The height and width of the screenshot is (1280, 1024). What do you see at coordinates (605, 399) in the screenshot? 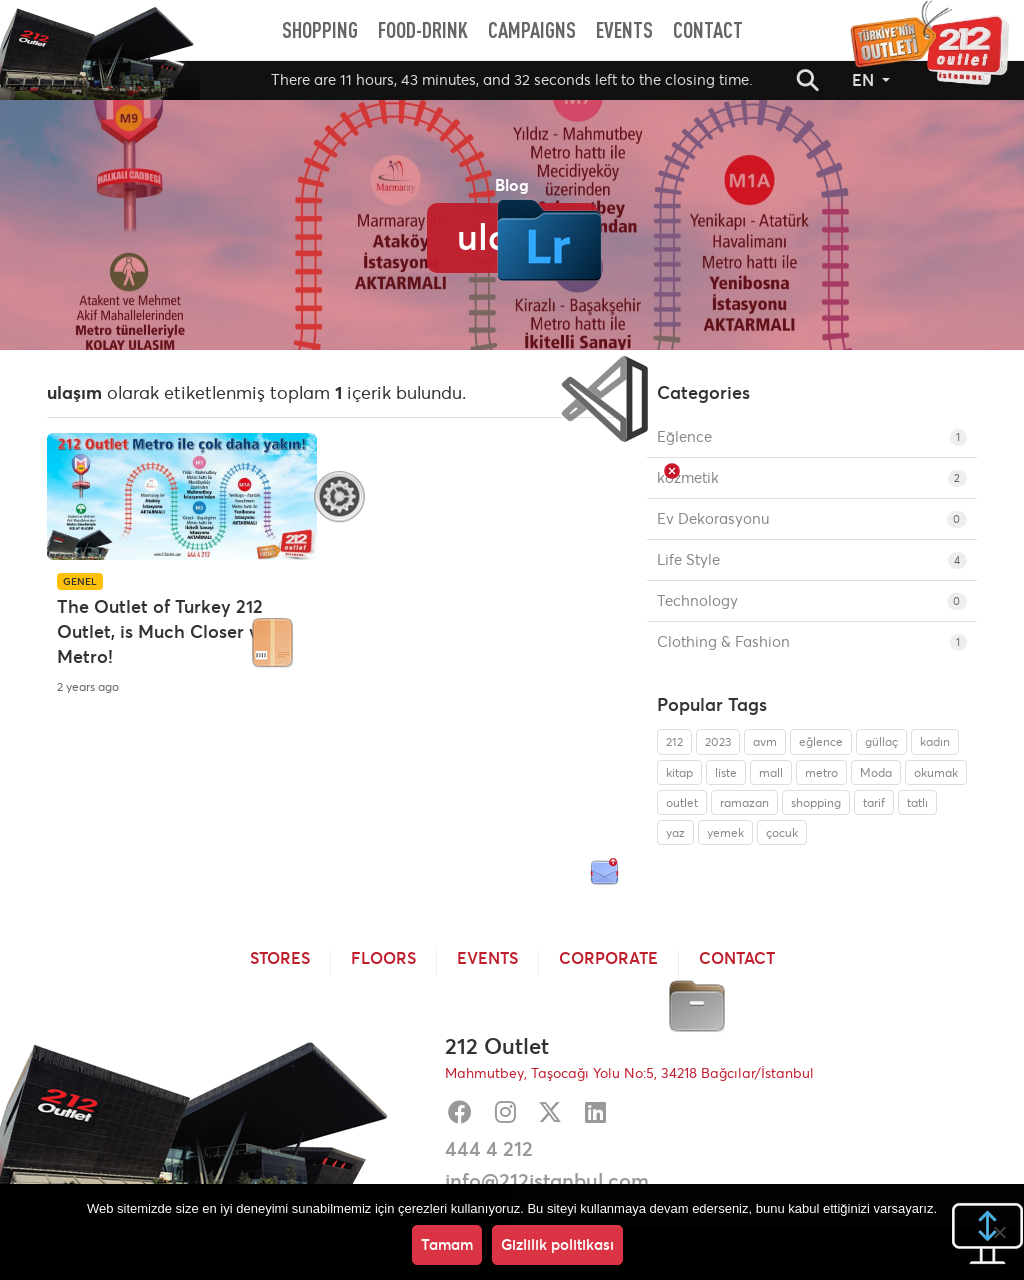
I see `open visual studio code` at bounding box center [605, 399].